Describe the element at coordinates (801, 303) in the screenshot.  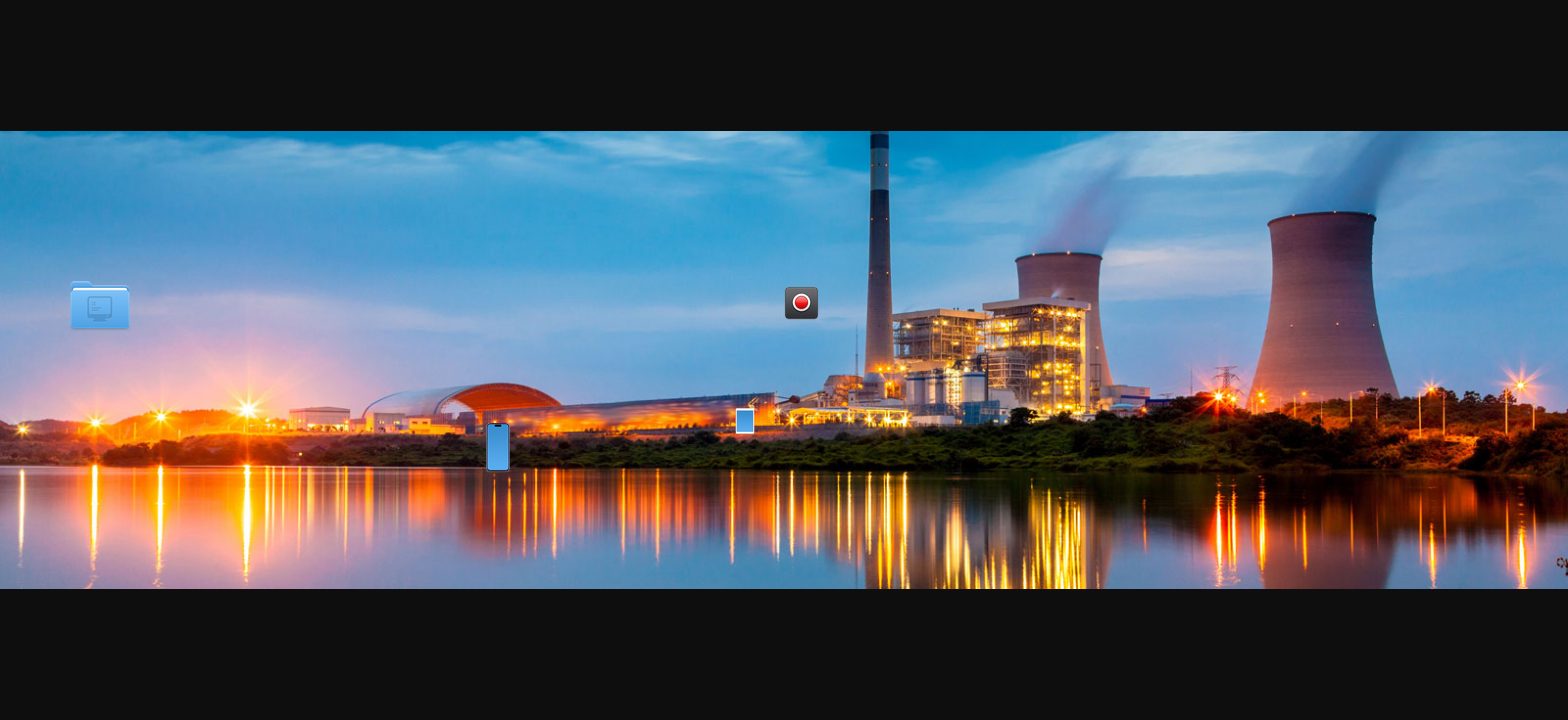
I see `view notifications and alerts` at that location.